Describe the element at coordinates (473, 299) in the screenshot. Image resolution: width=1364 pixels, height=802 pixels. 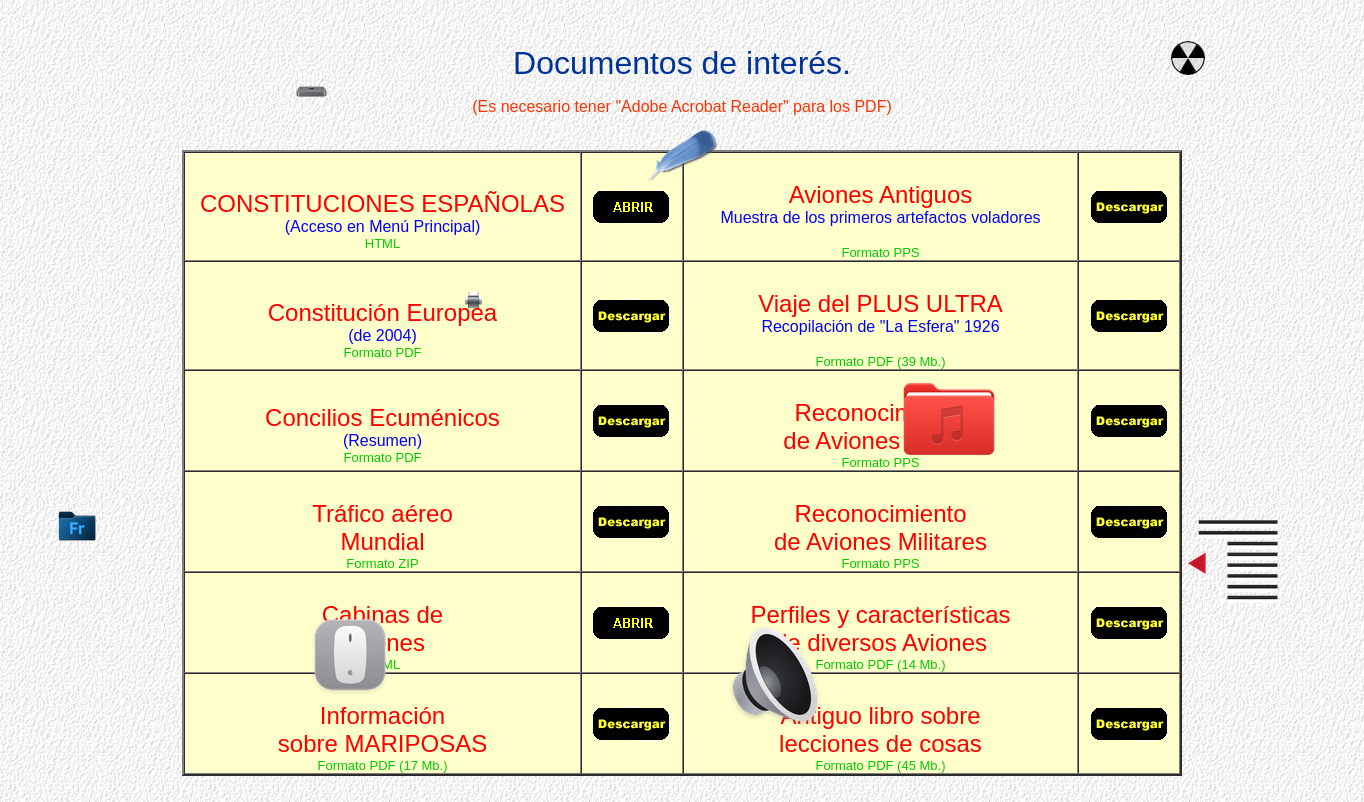
I see `access print and scan preferences` at that location.